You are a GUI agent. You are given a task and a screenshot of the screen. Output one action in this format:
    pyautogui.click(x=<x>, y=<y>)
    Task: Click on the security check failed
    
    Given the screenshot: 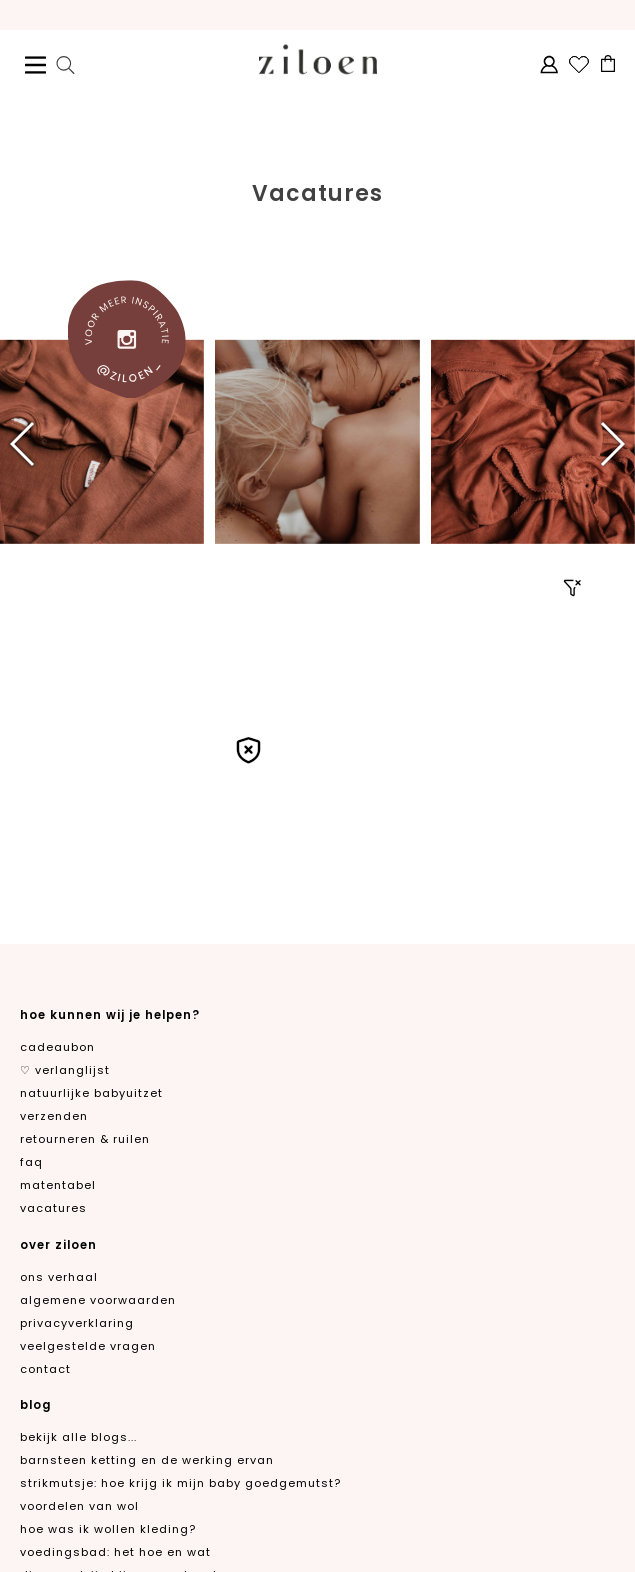 What is the action you would take?
    pyautogui.click(x=248, y=750)
    